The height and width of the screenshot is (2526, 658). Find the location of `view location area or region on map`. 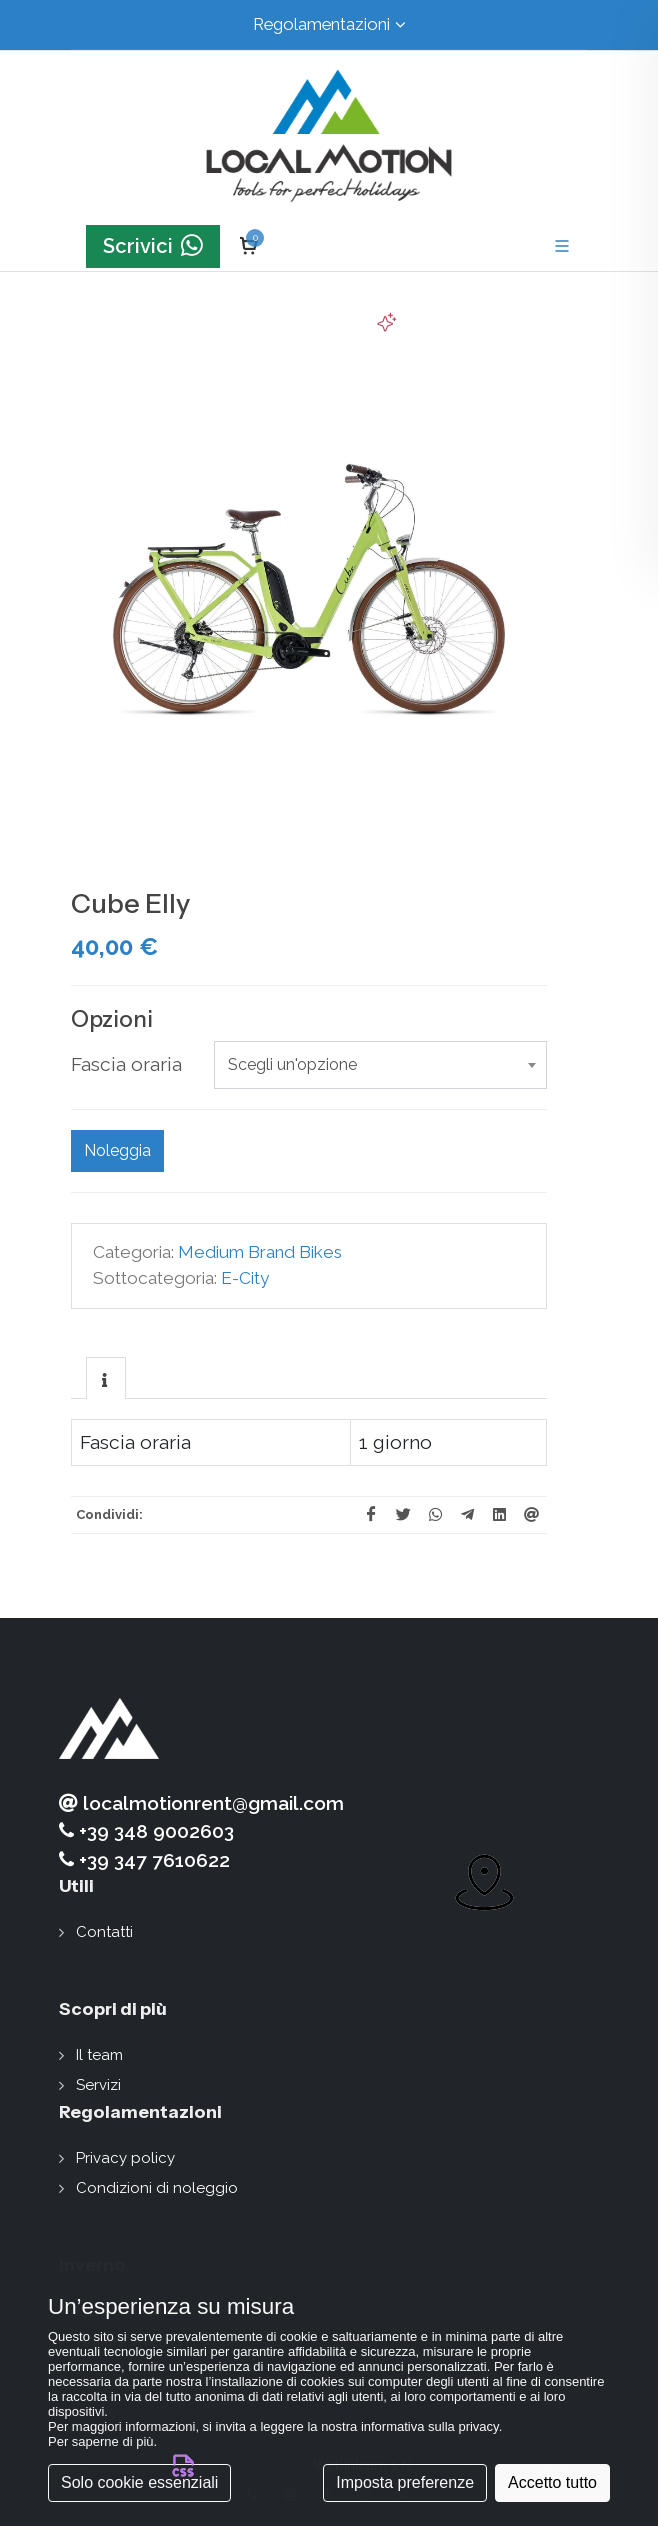

view location area or region on map is located at coordinates (484, 1883).